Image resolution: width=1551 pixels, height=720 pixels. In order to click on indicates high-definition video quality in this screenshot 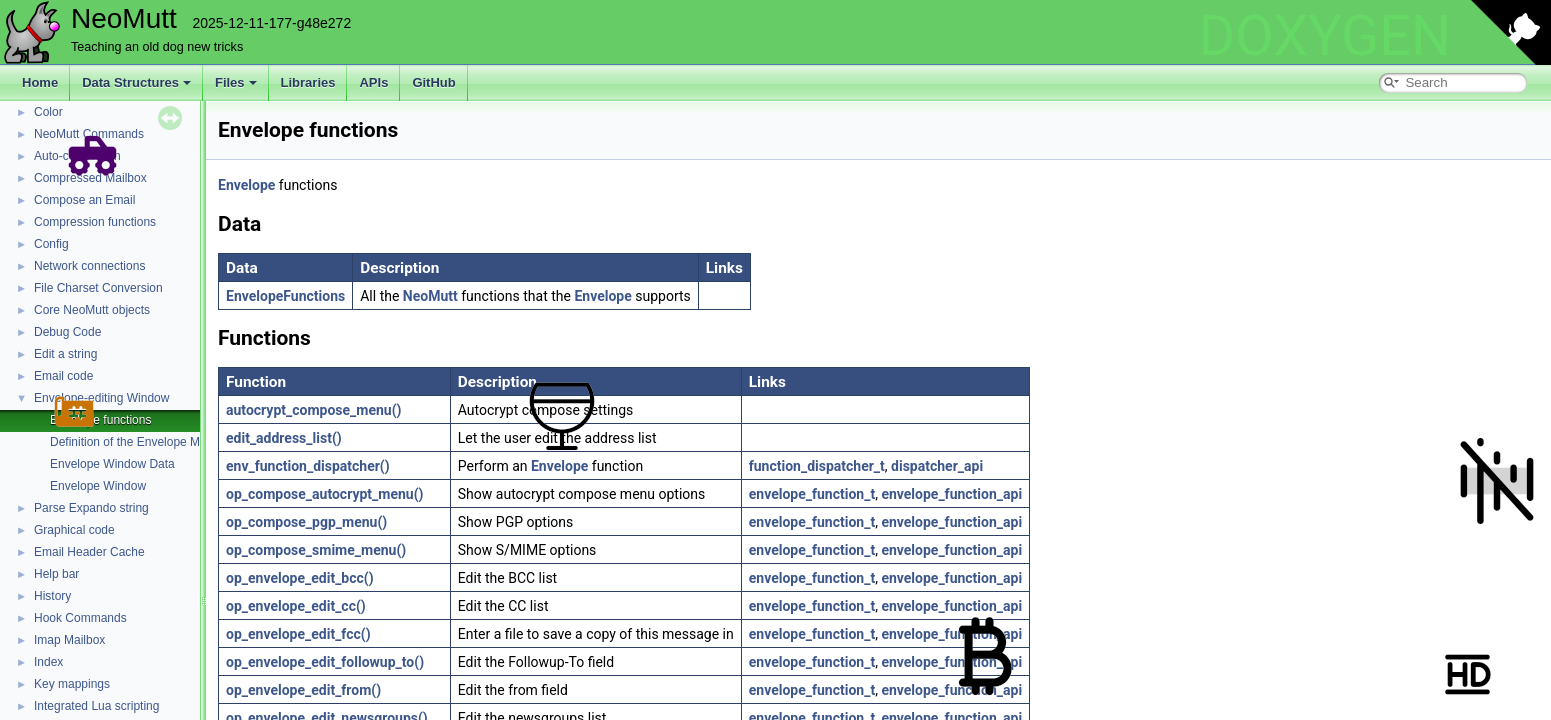, I will do `click(1467, 674)`.